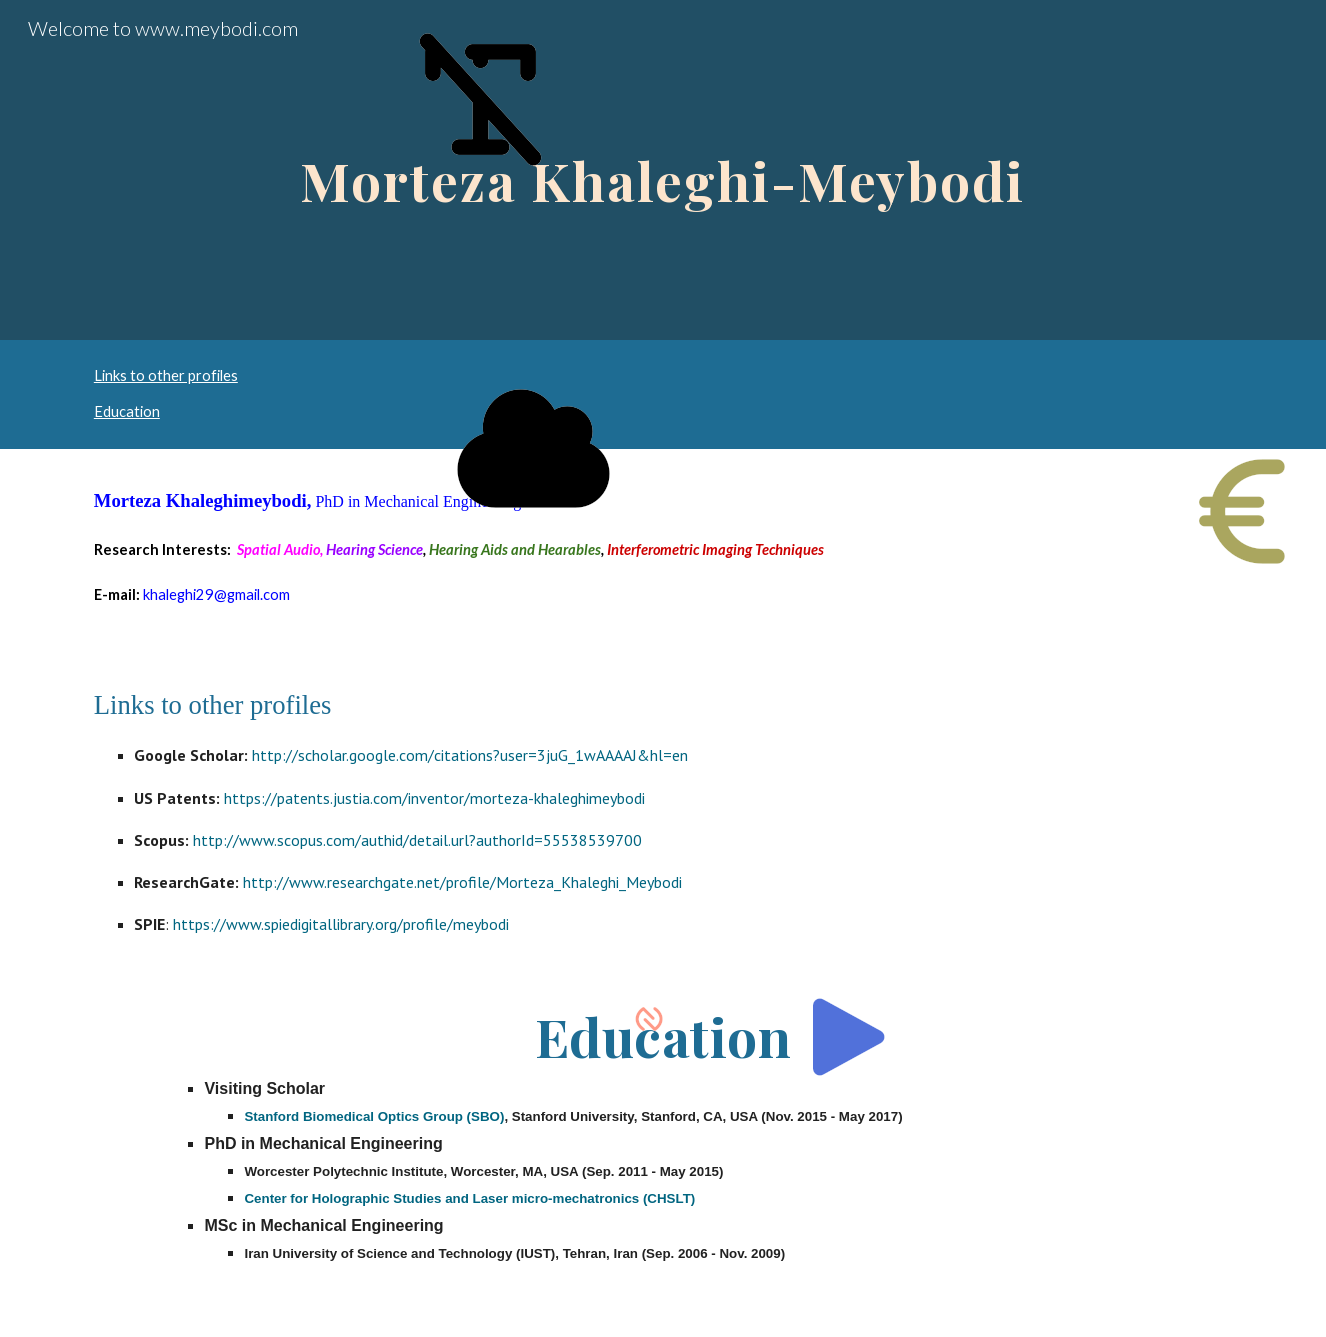  What do you see at coordinates (533, 448) in the screenshot?
I see `access cloud storage` at bounding box center [533, 448].